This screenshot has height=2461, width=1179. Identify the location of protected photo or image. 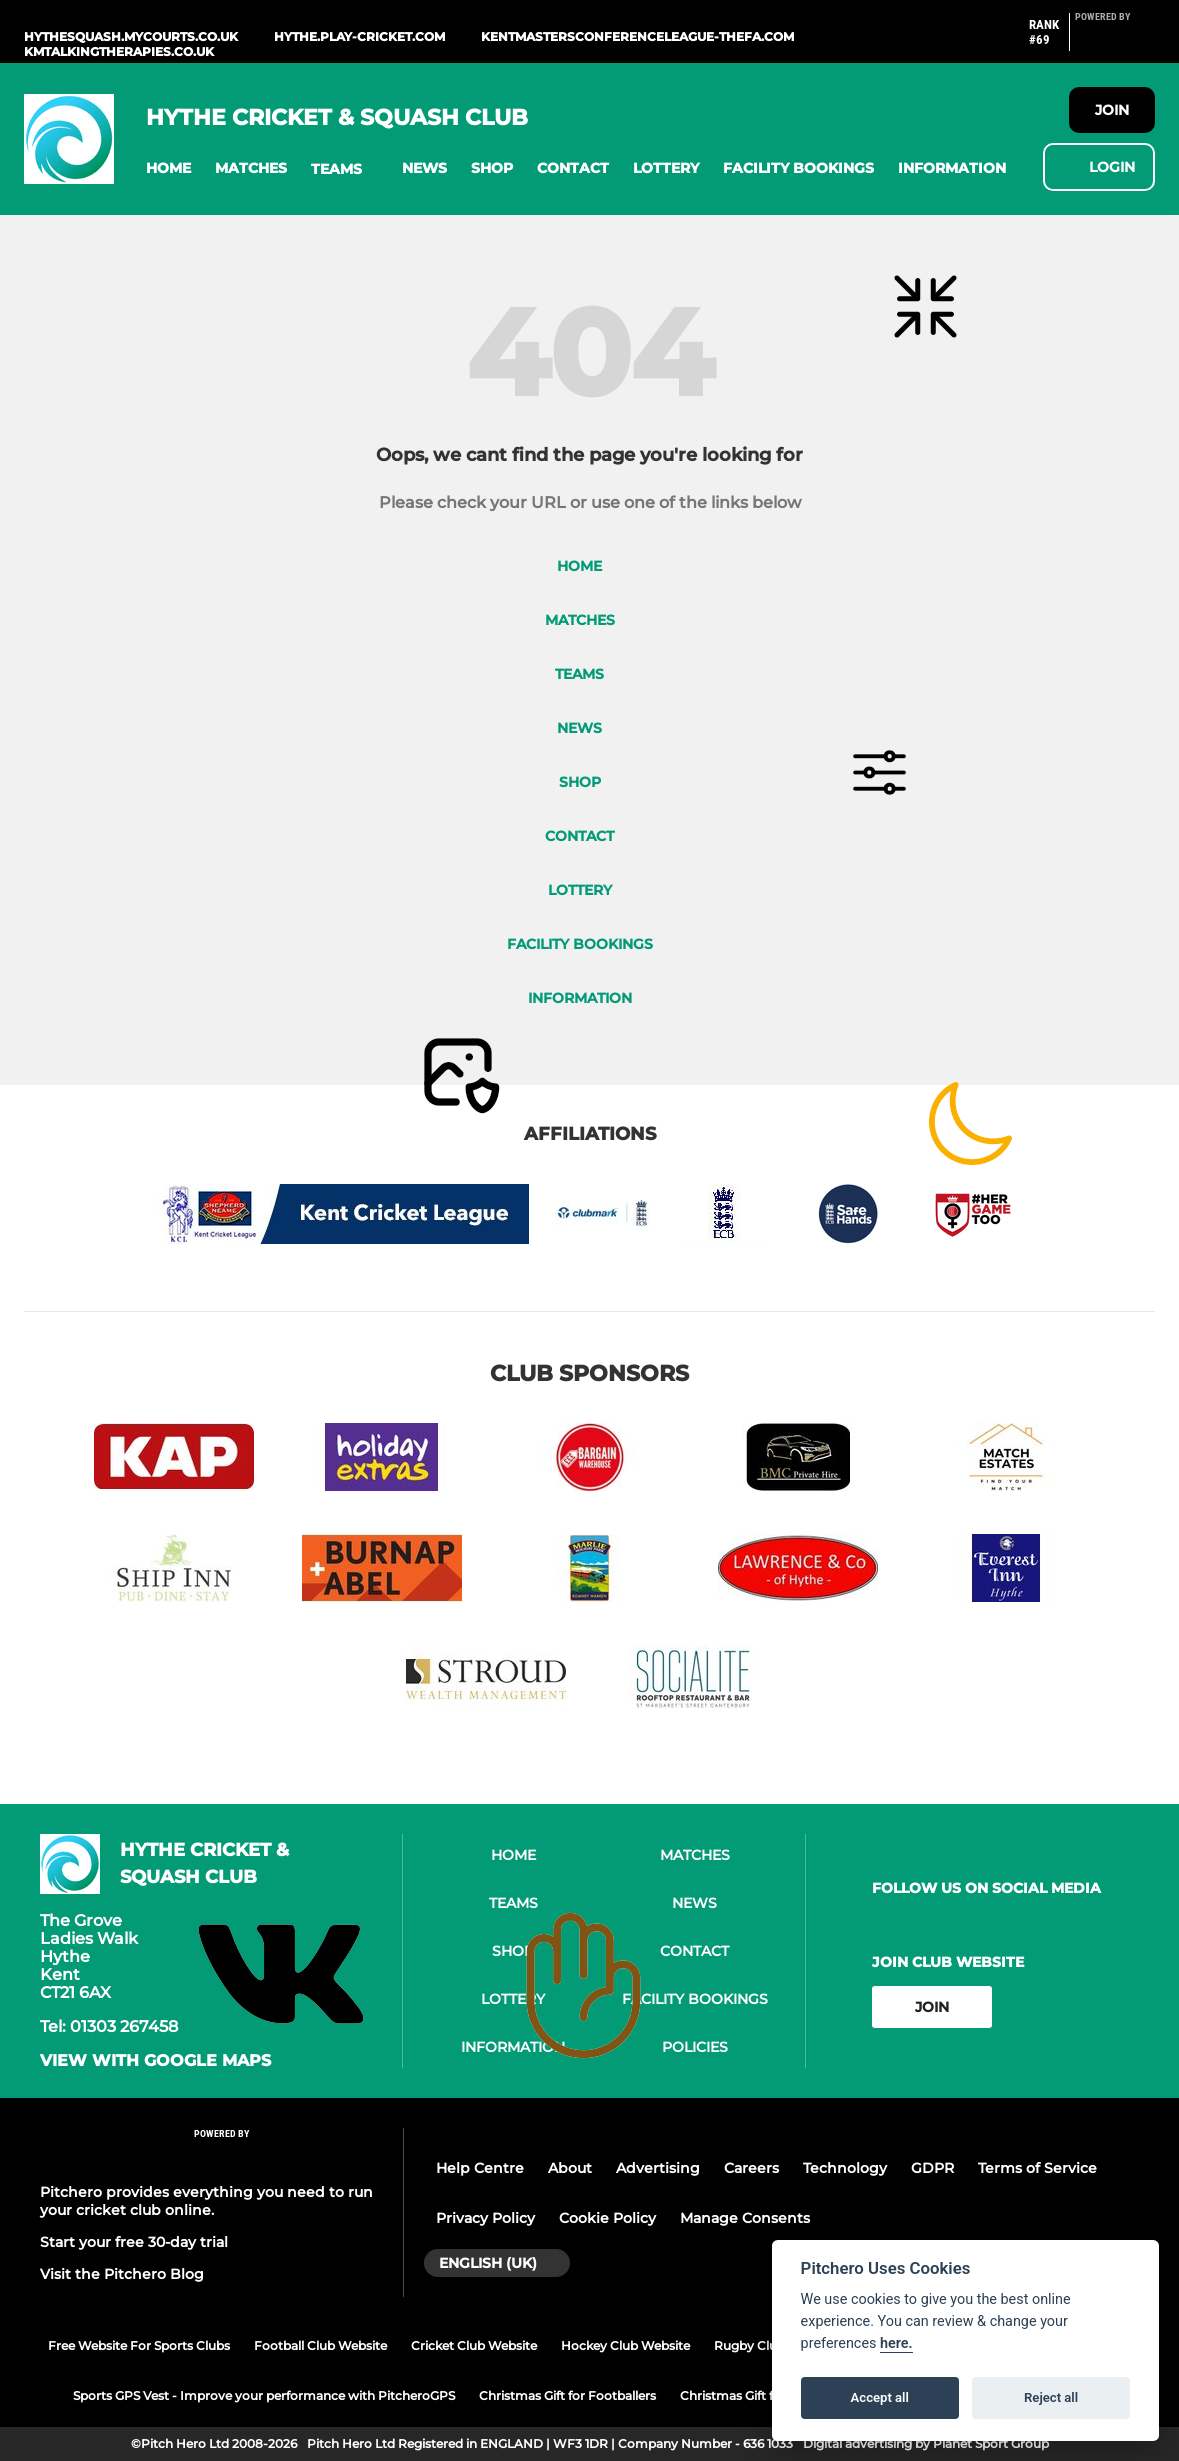
(458, 1072).